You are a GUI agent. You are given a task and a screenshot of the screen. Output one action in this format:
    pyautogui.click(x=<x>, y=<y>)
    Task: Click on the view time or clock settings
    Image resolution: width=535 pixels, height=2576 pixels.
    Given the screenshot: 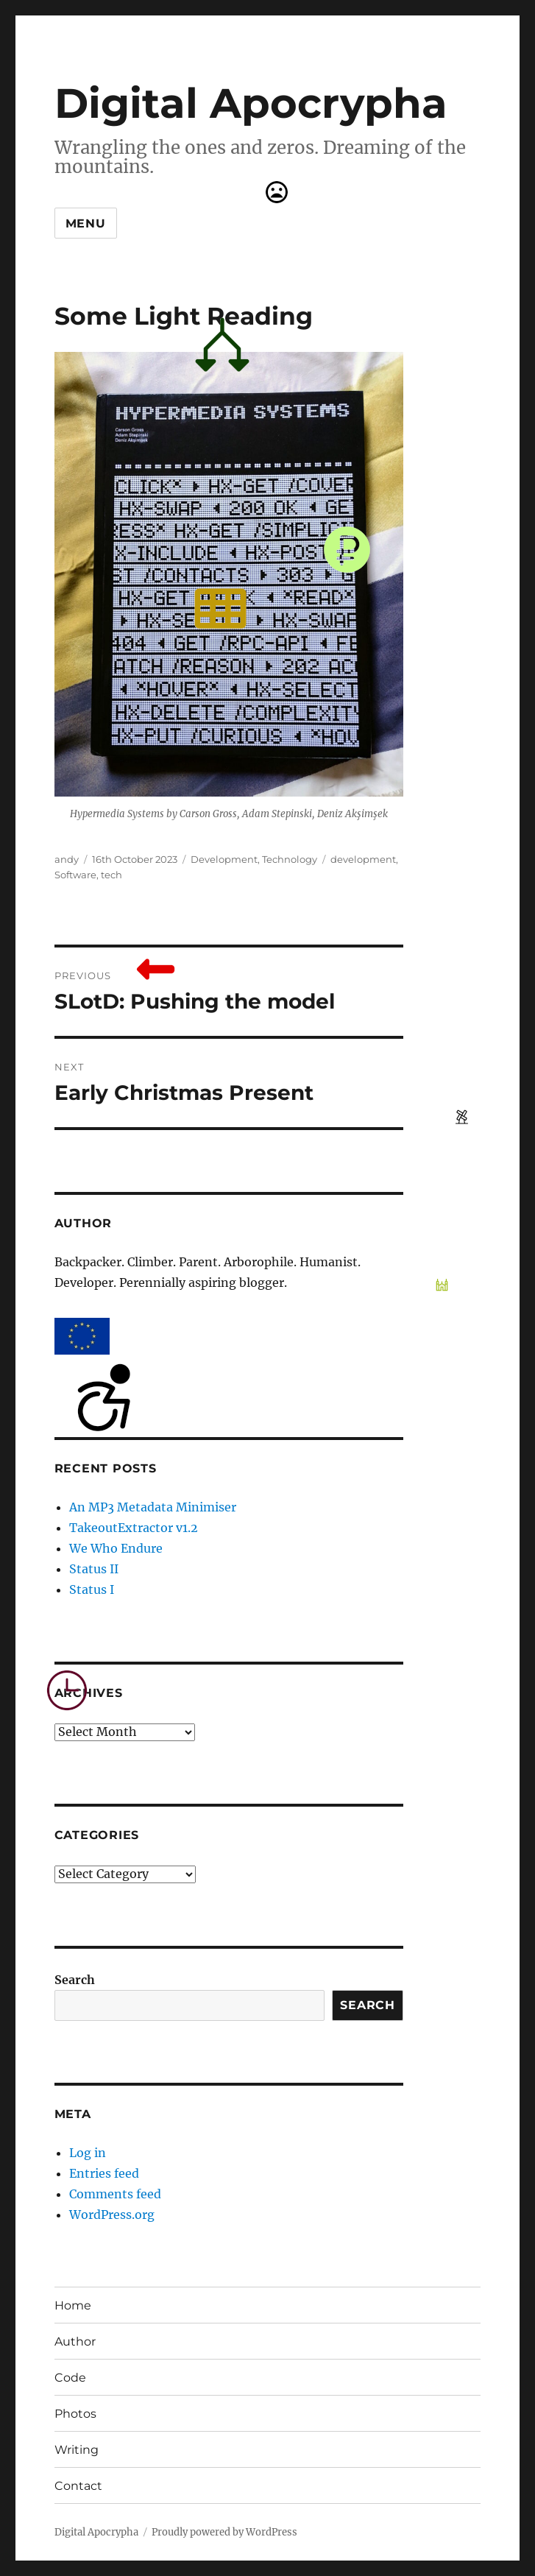 What is the action you would take?
    pyautogui.click(x=67, y=1690)
    